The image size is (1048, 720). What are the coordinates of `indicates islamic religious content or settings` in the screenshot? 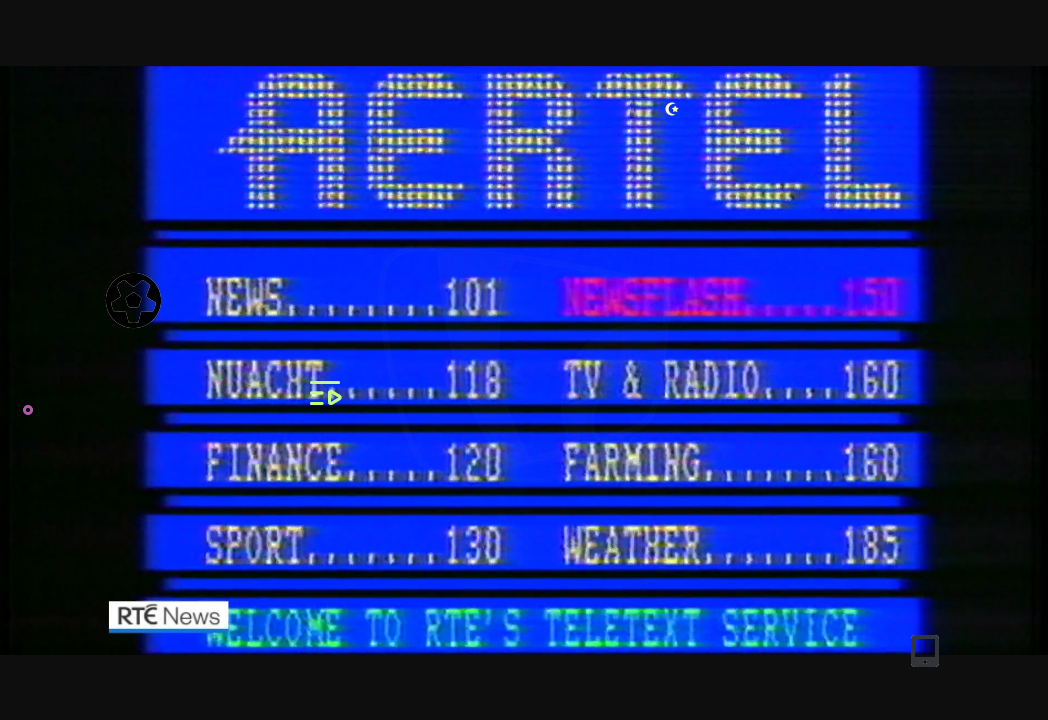 It's located at (672, 109).